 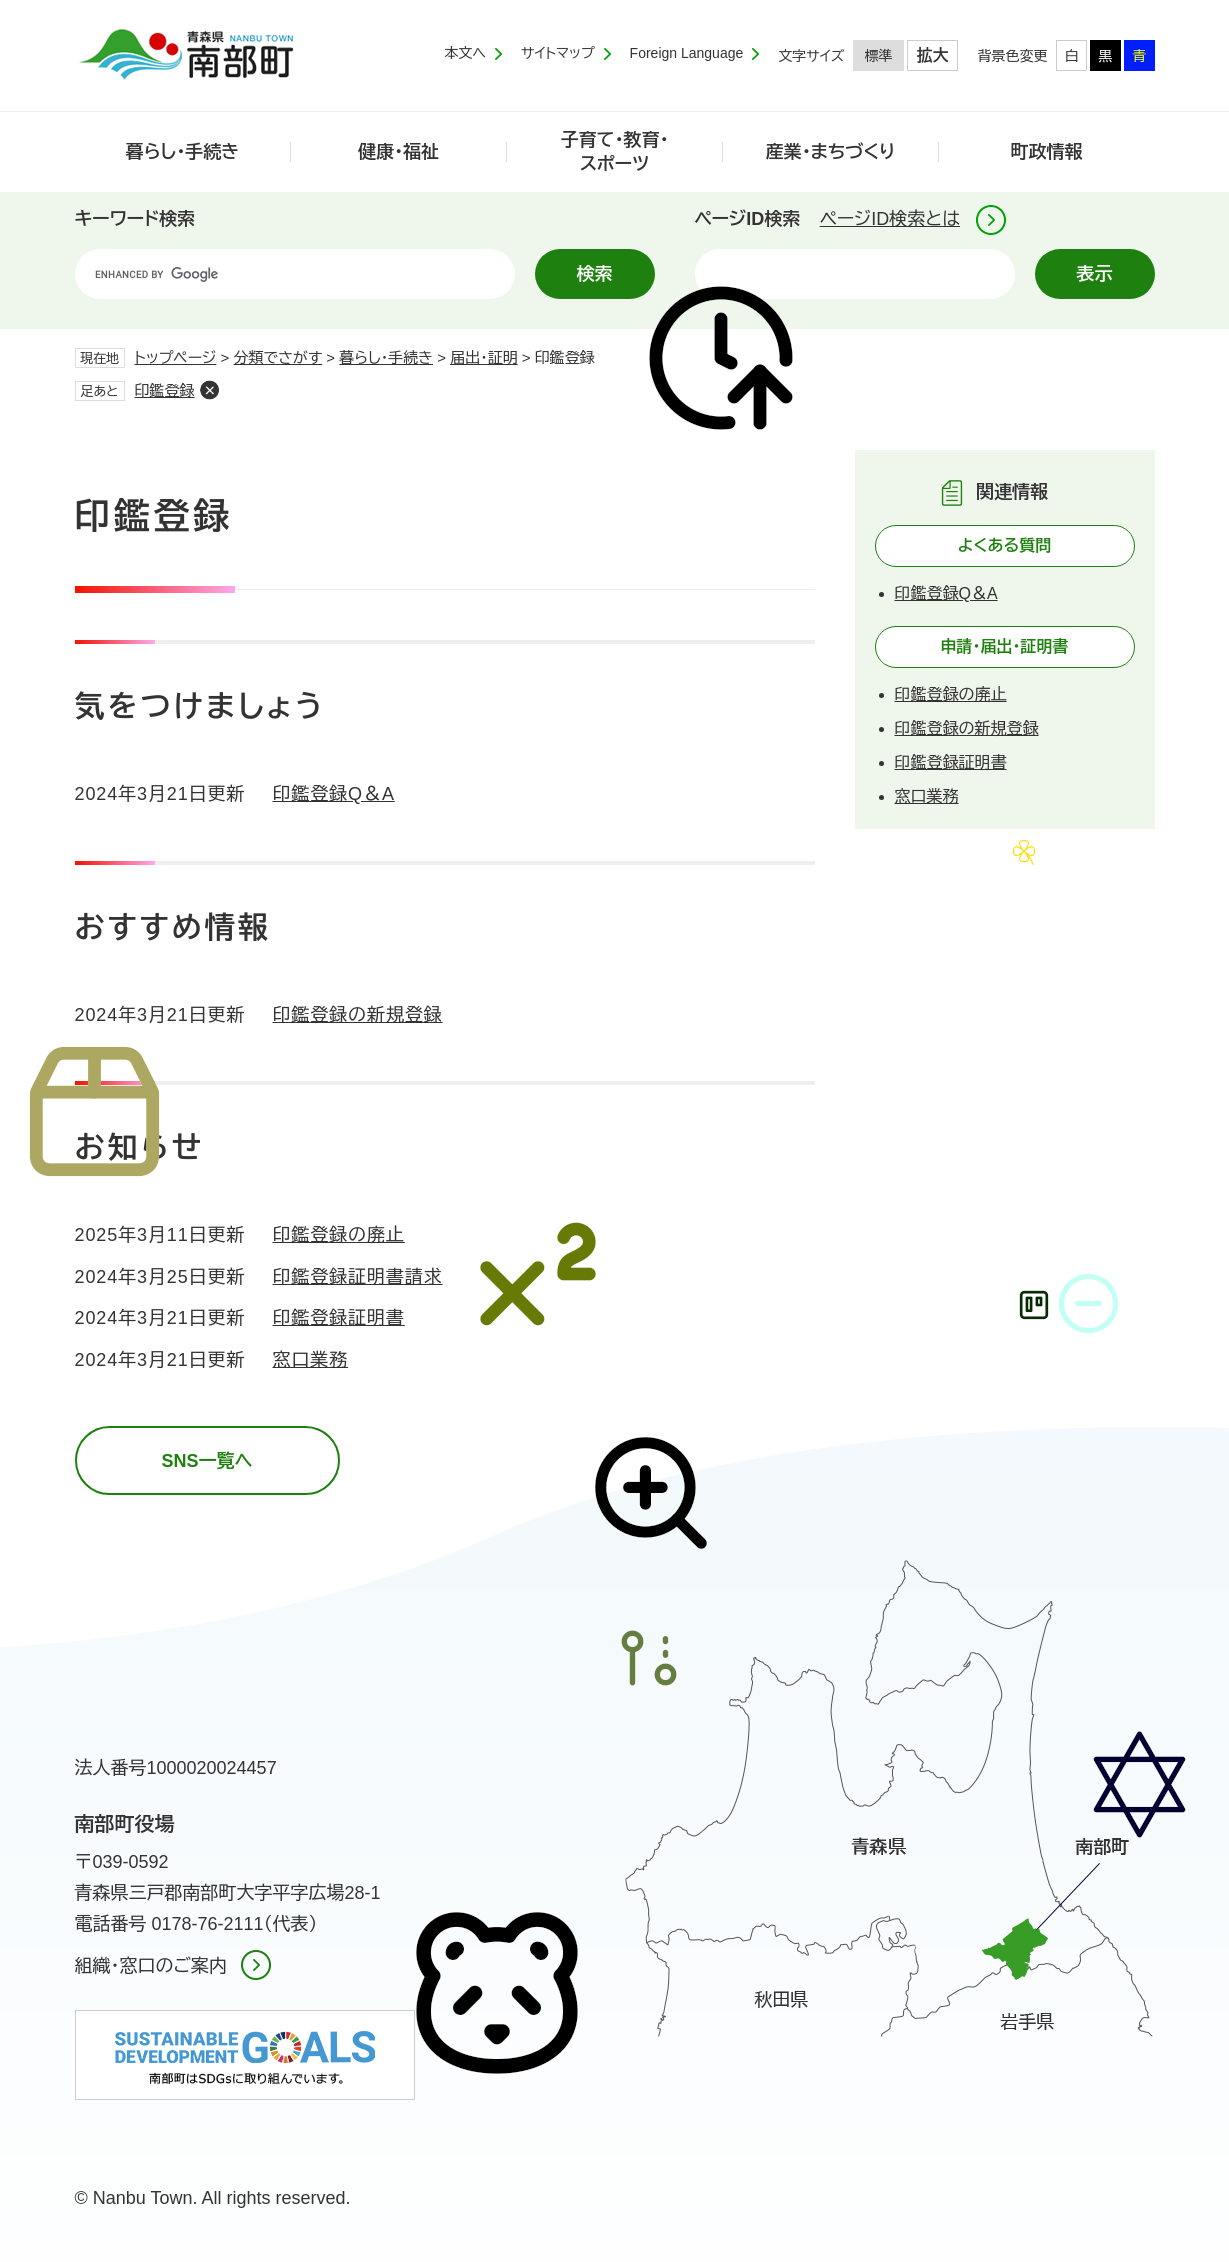 What do you see at coordinates (538, 1274) in the screenshot?
I see `format text as superscript` at bounding box center [538, 1274].